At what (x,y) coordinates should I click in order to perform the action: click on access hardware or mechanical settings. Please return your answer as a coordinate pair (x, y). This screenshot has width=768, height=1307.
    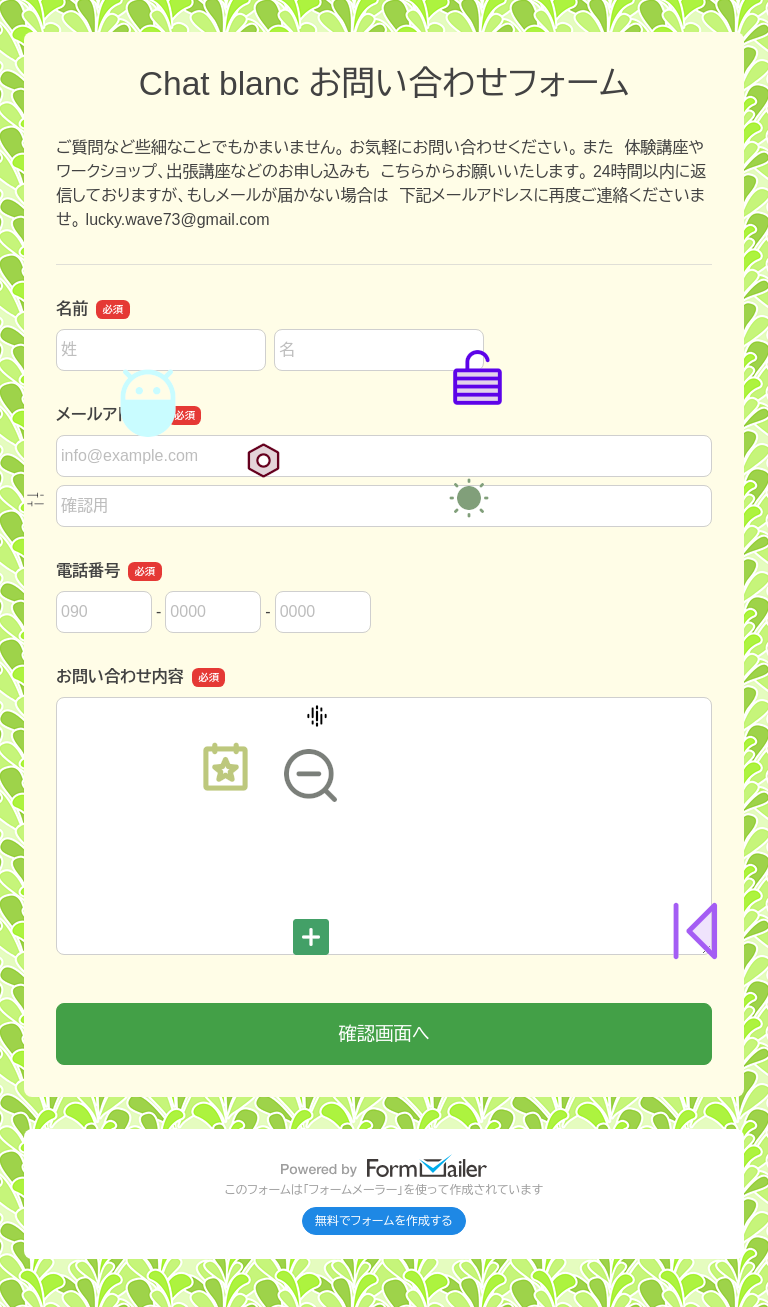
    Looking at the image, I should click on (263, 460).